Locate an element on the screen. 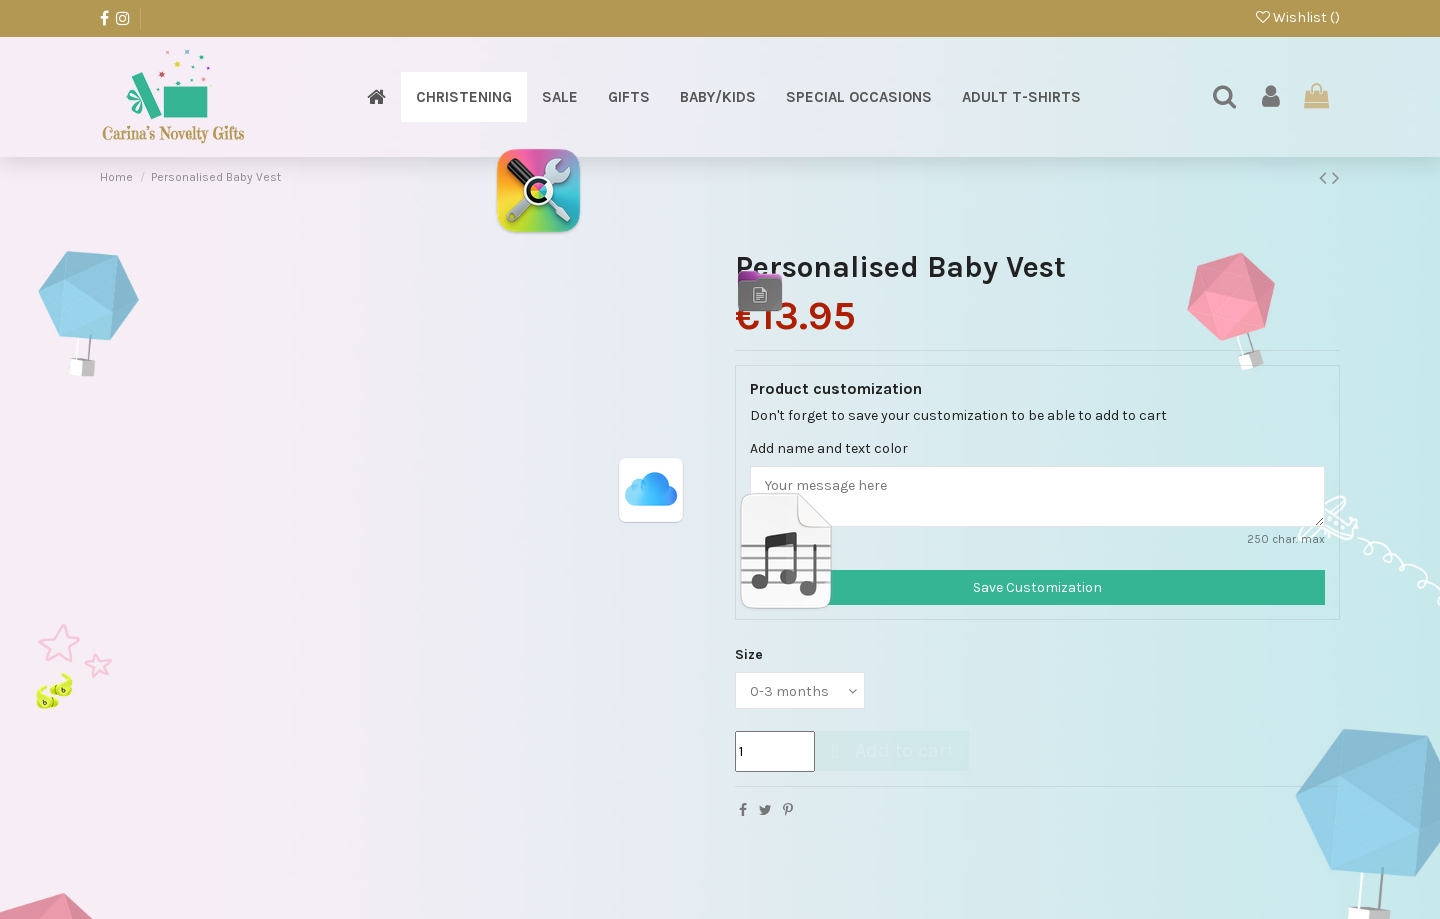  access iCloud Drive diagnostics is located at coordinates (651, 490).